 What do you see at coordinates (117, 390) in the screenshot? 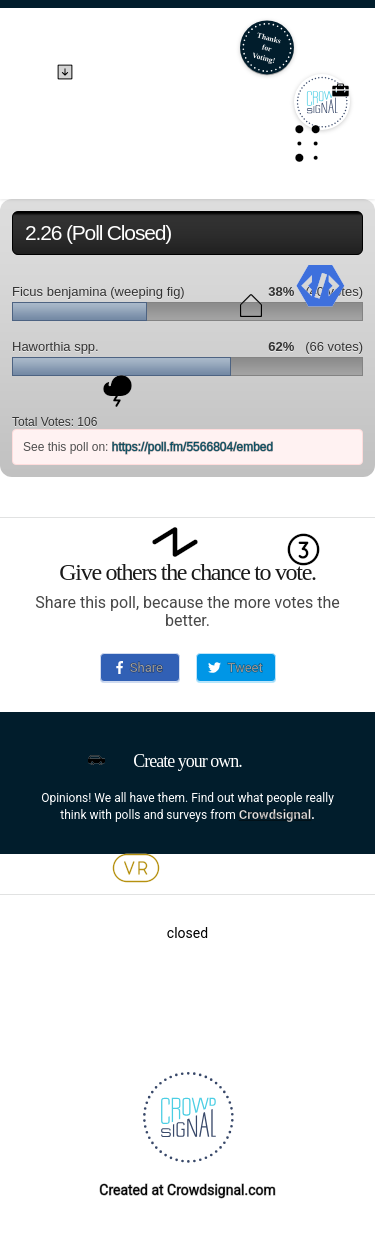
I see `indicates thunderstorm or severe weather conditions` at bounding box center [117, 390].